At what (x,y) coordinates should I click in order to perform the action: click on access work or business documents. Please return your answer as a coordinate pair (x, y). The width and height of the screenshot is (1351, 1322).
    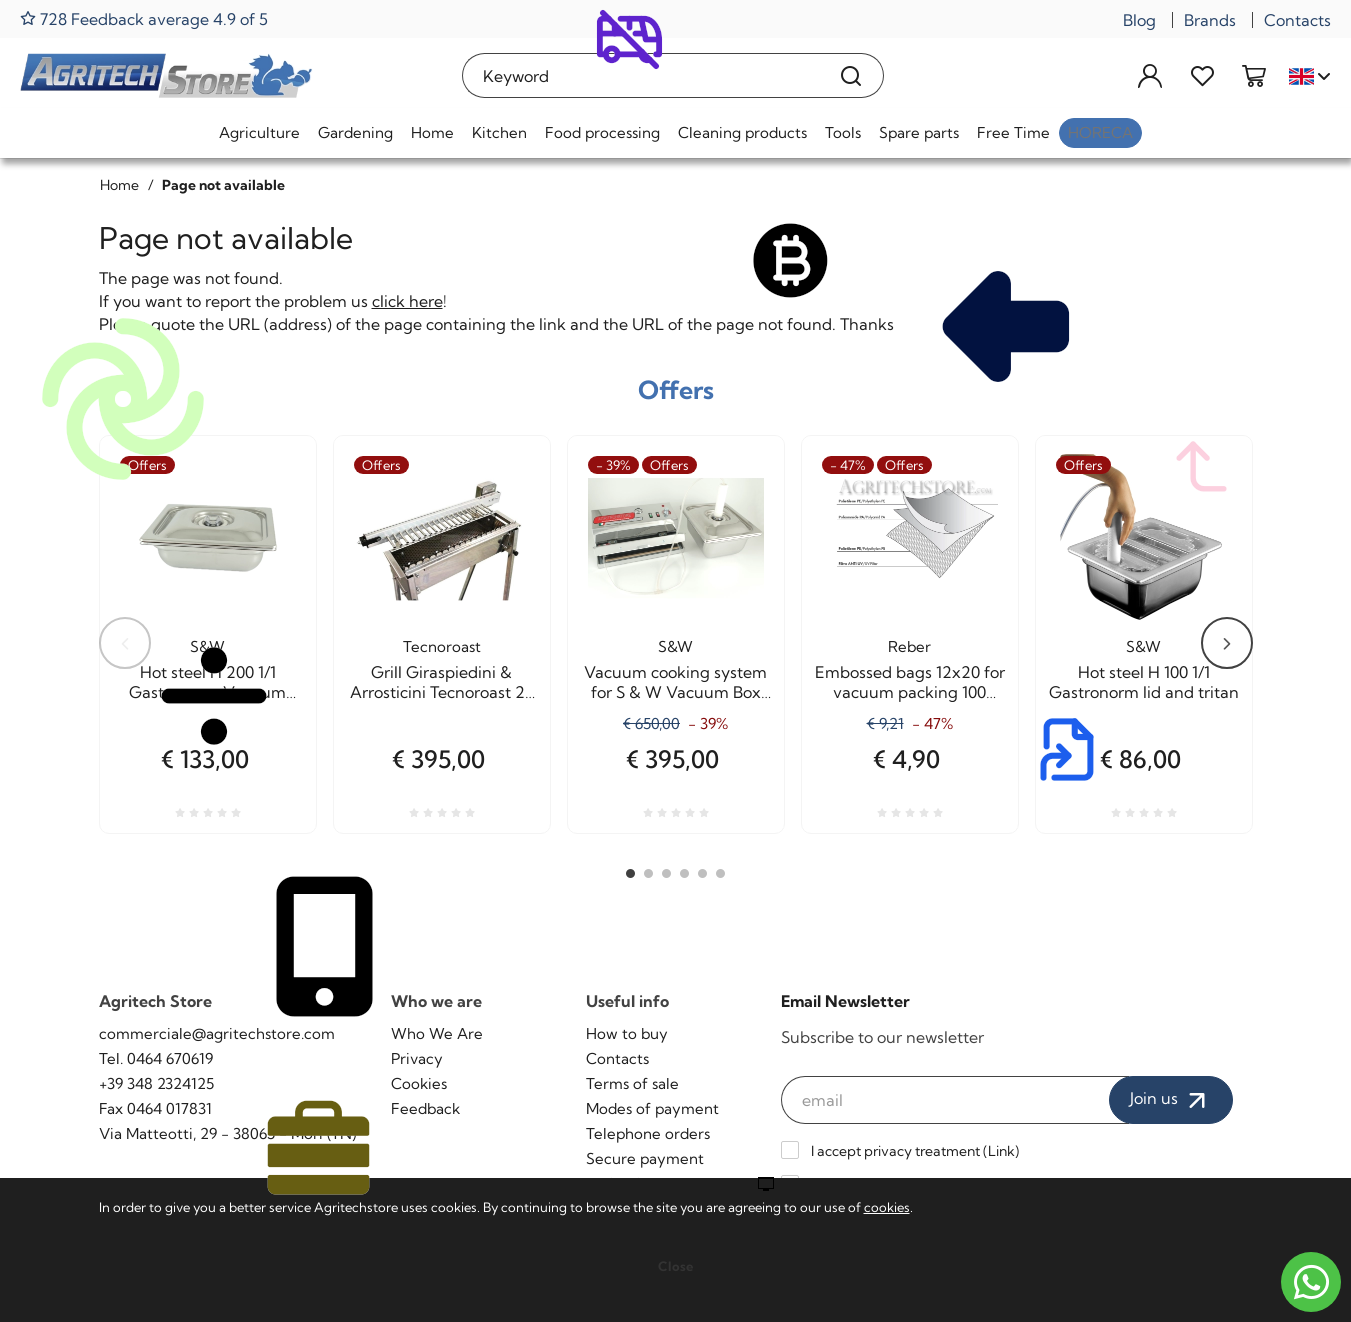
    Looking at the image, I should click on (318, 1151).